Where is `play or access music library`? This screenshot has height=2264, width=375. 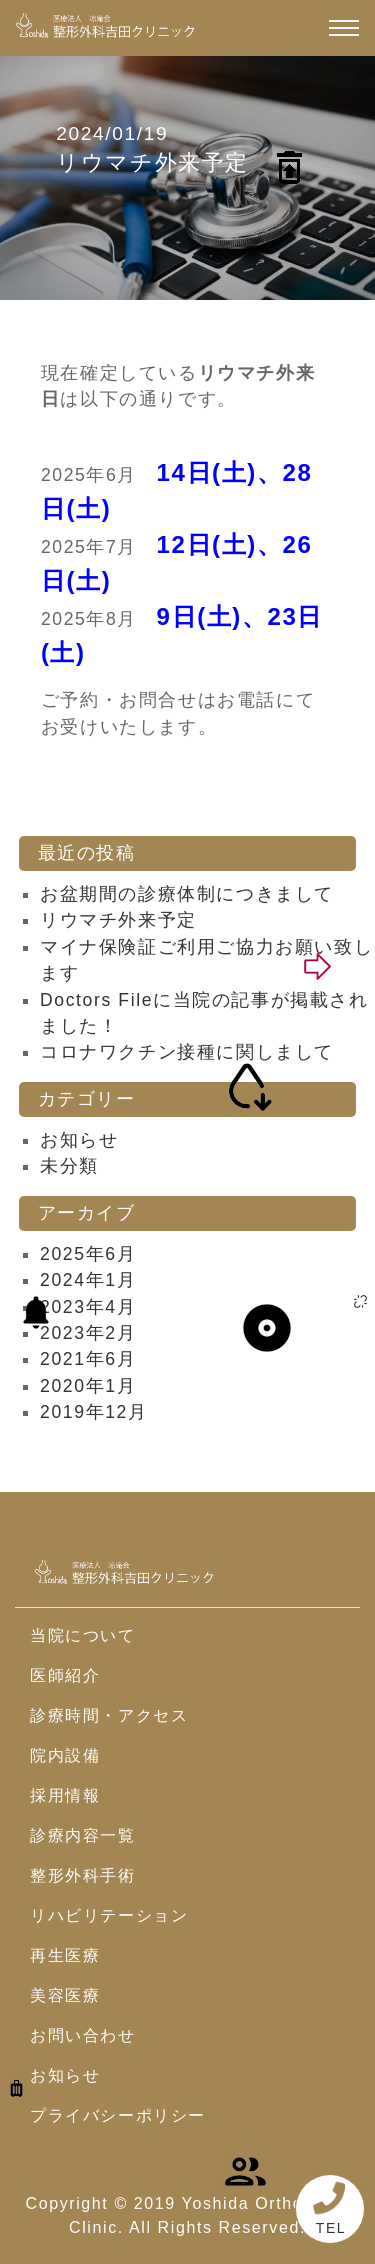 play or access music library is located at coordinates (267, 1328).